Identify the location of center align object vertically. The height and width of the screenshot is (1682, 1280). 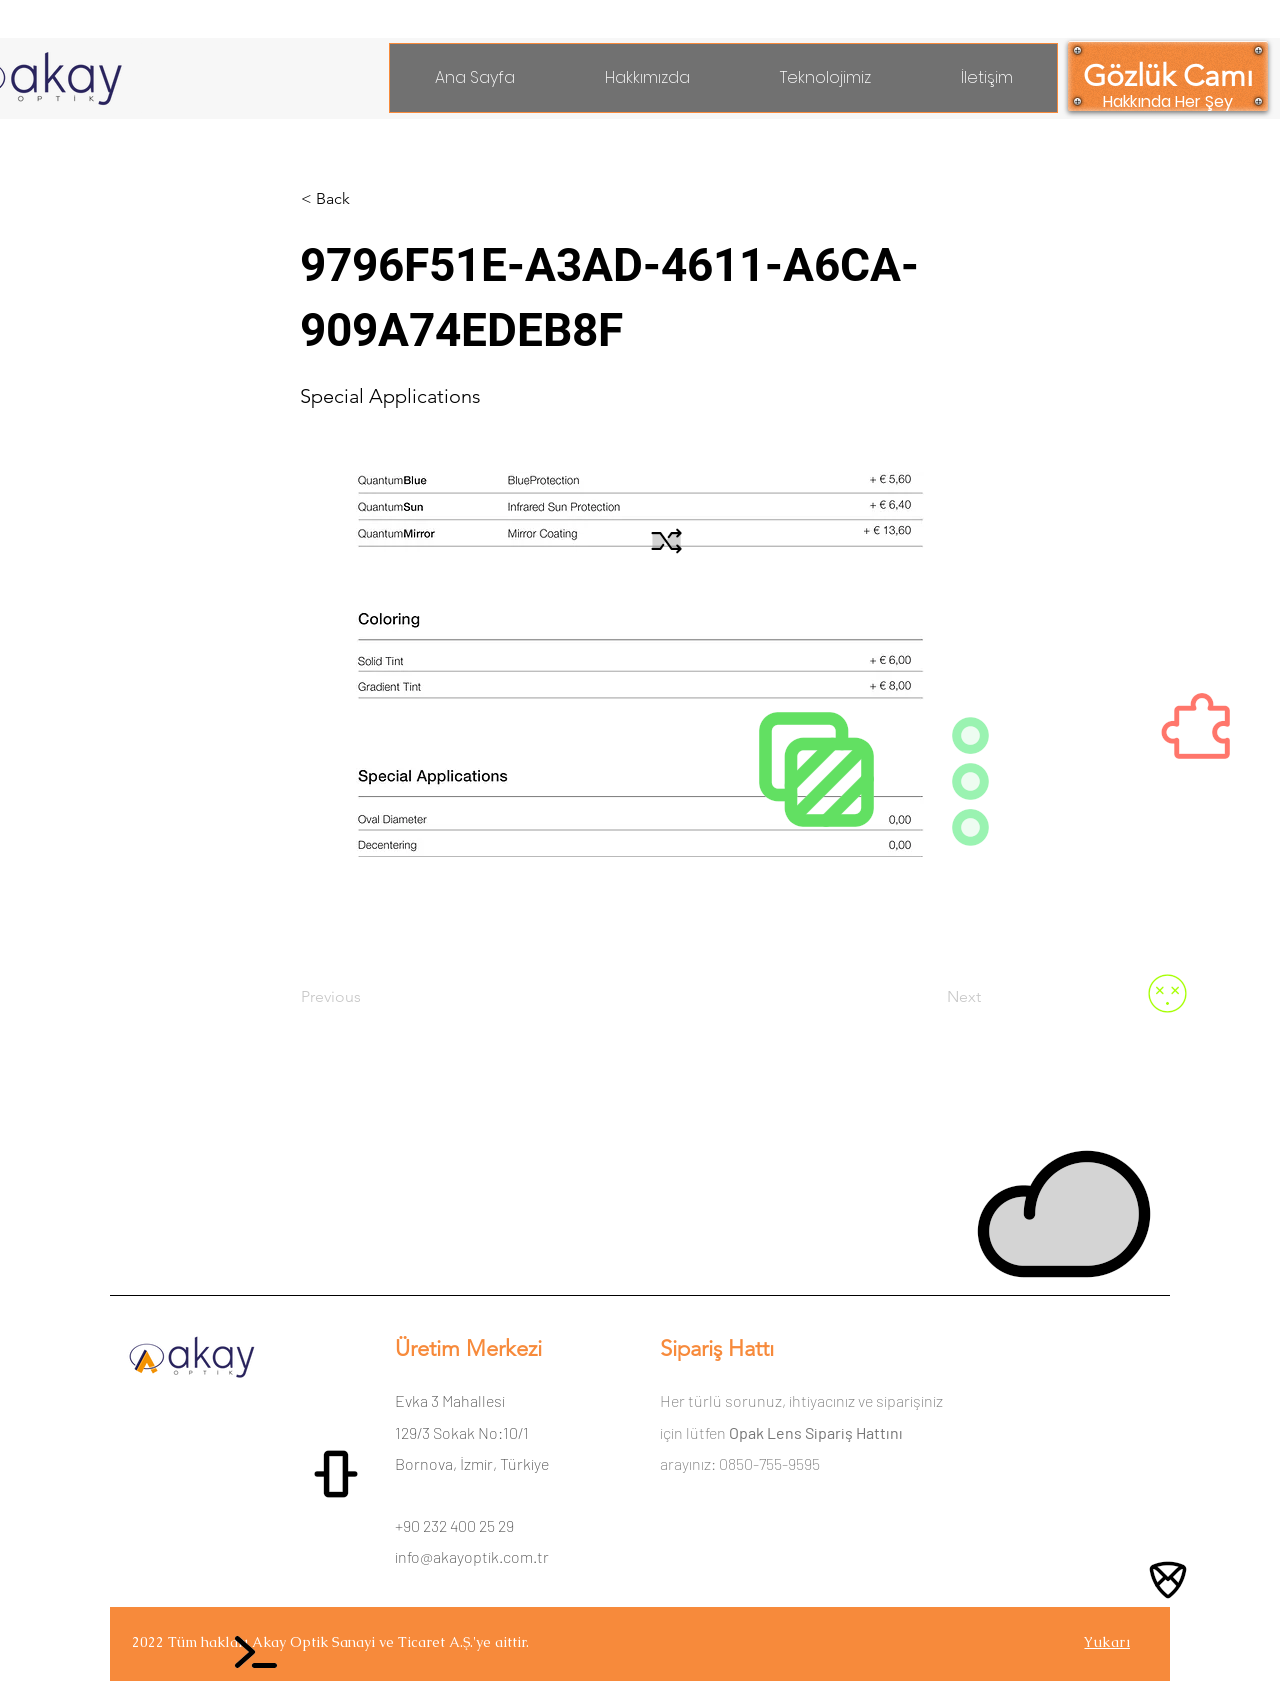
(336, 1474).